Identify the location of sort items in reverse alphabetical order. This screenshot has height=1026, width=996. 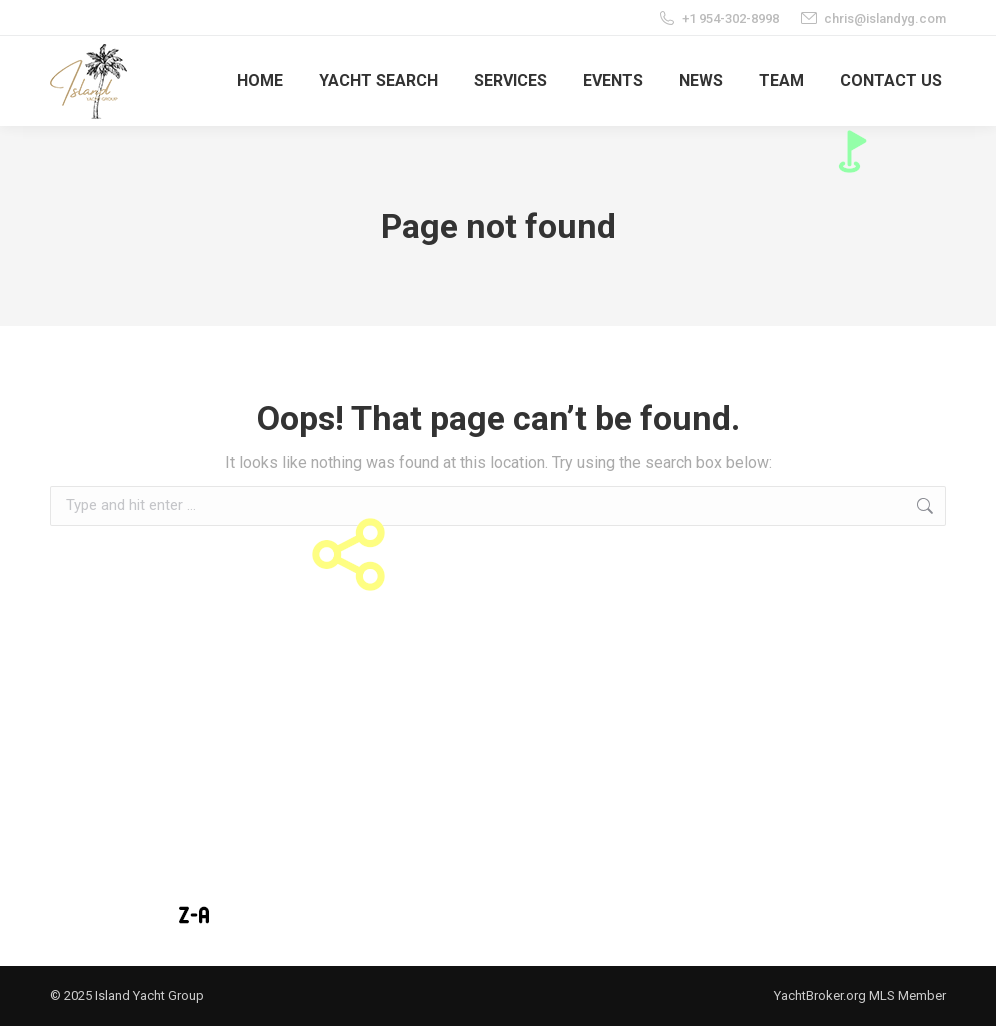
(194, 915).